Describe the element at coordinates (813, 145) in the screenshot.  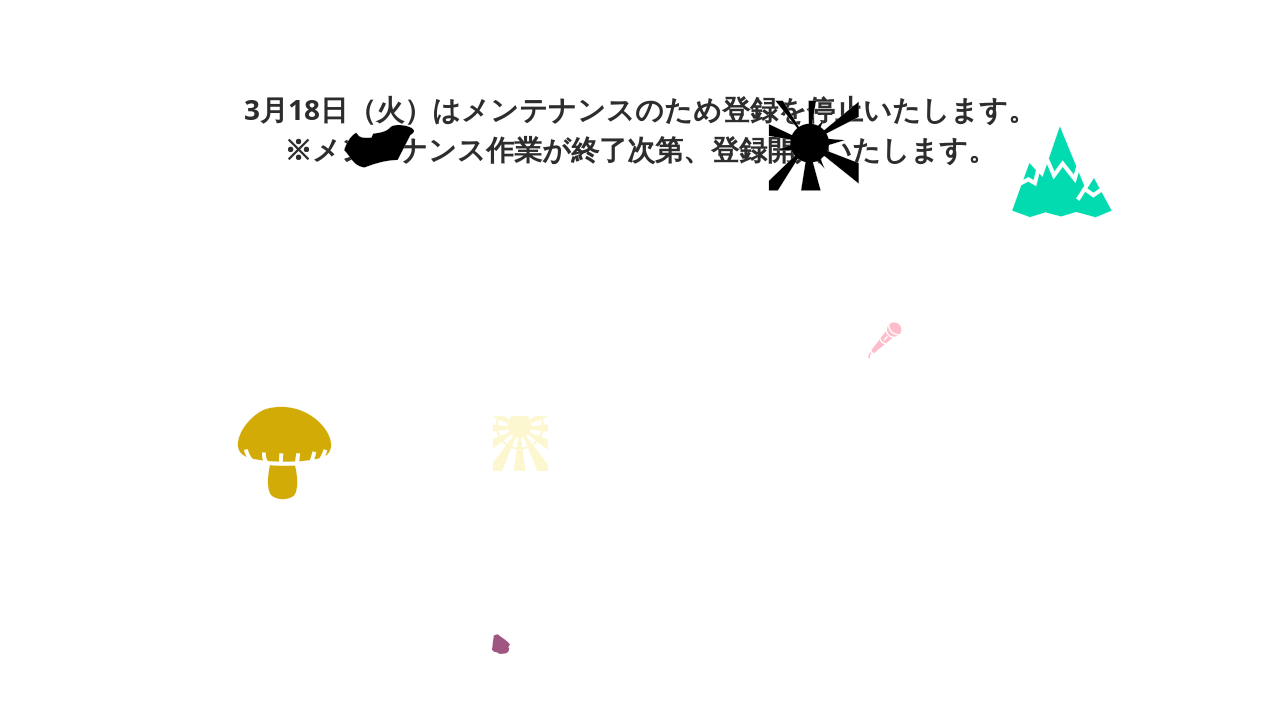
I see `indicates an explosion or blast effect in gameplay` at that location.